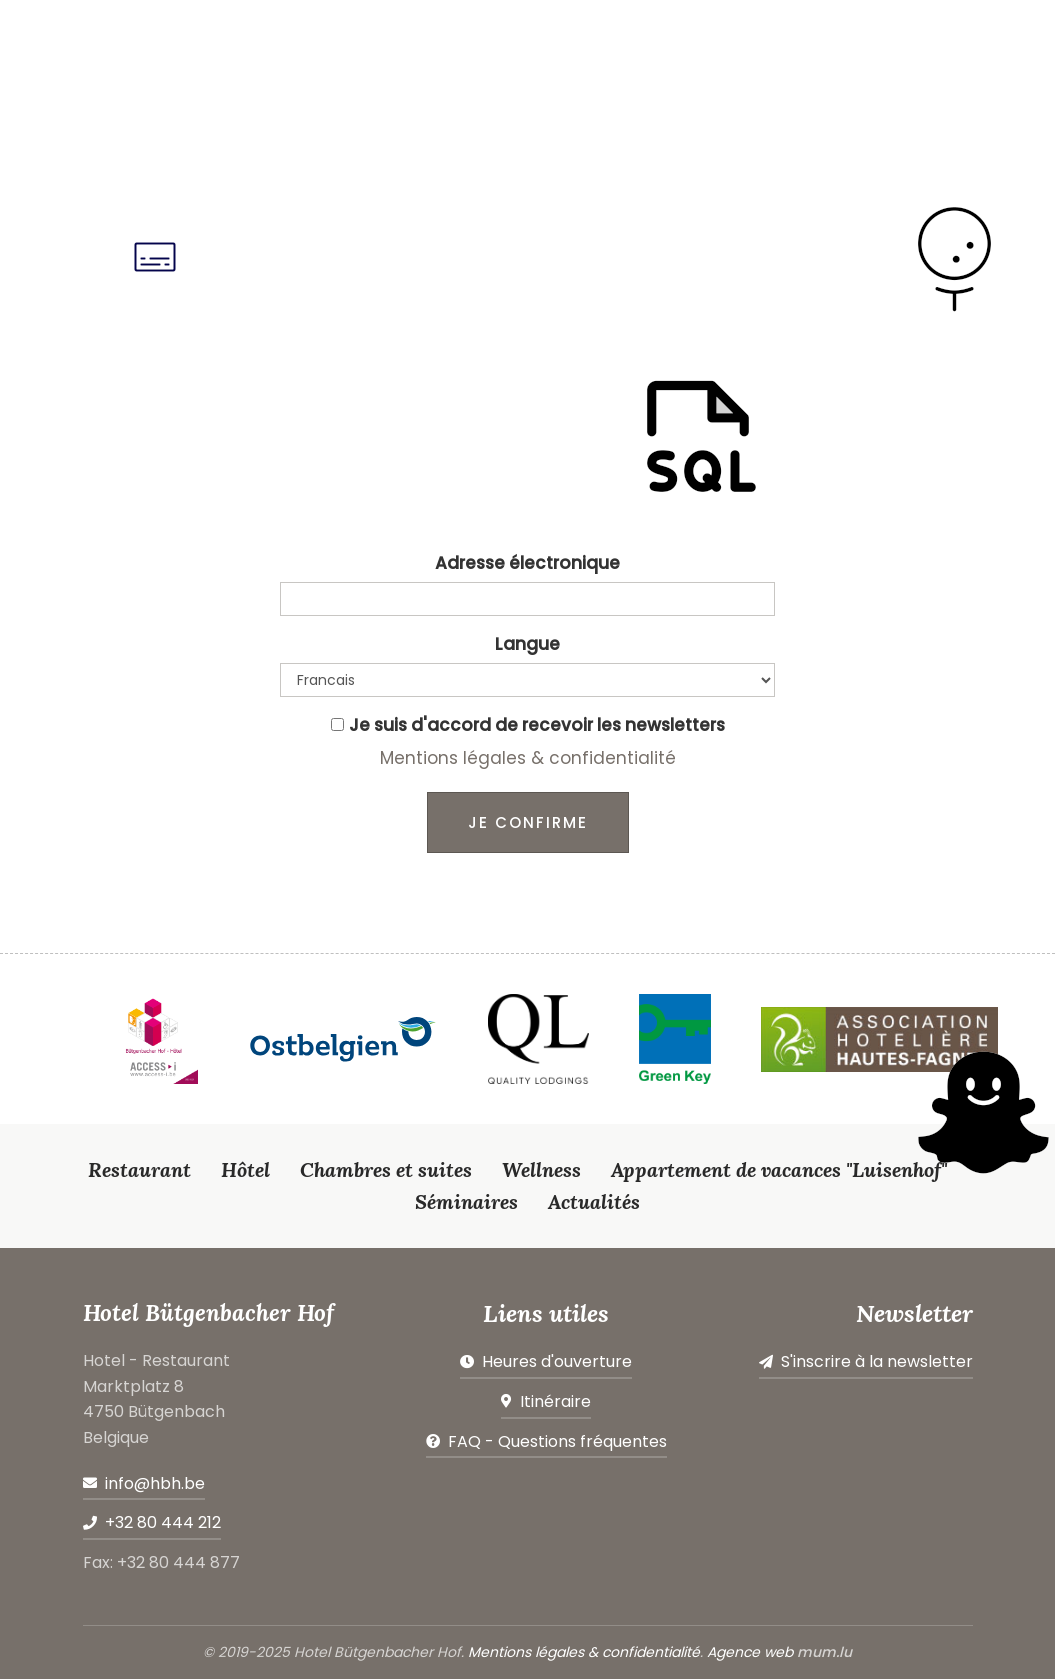  I want to click on open or view an SQL database file, so click(698, 441).